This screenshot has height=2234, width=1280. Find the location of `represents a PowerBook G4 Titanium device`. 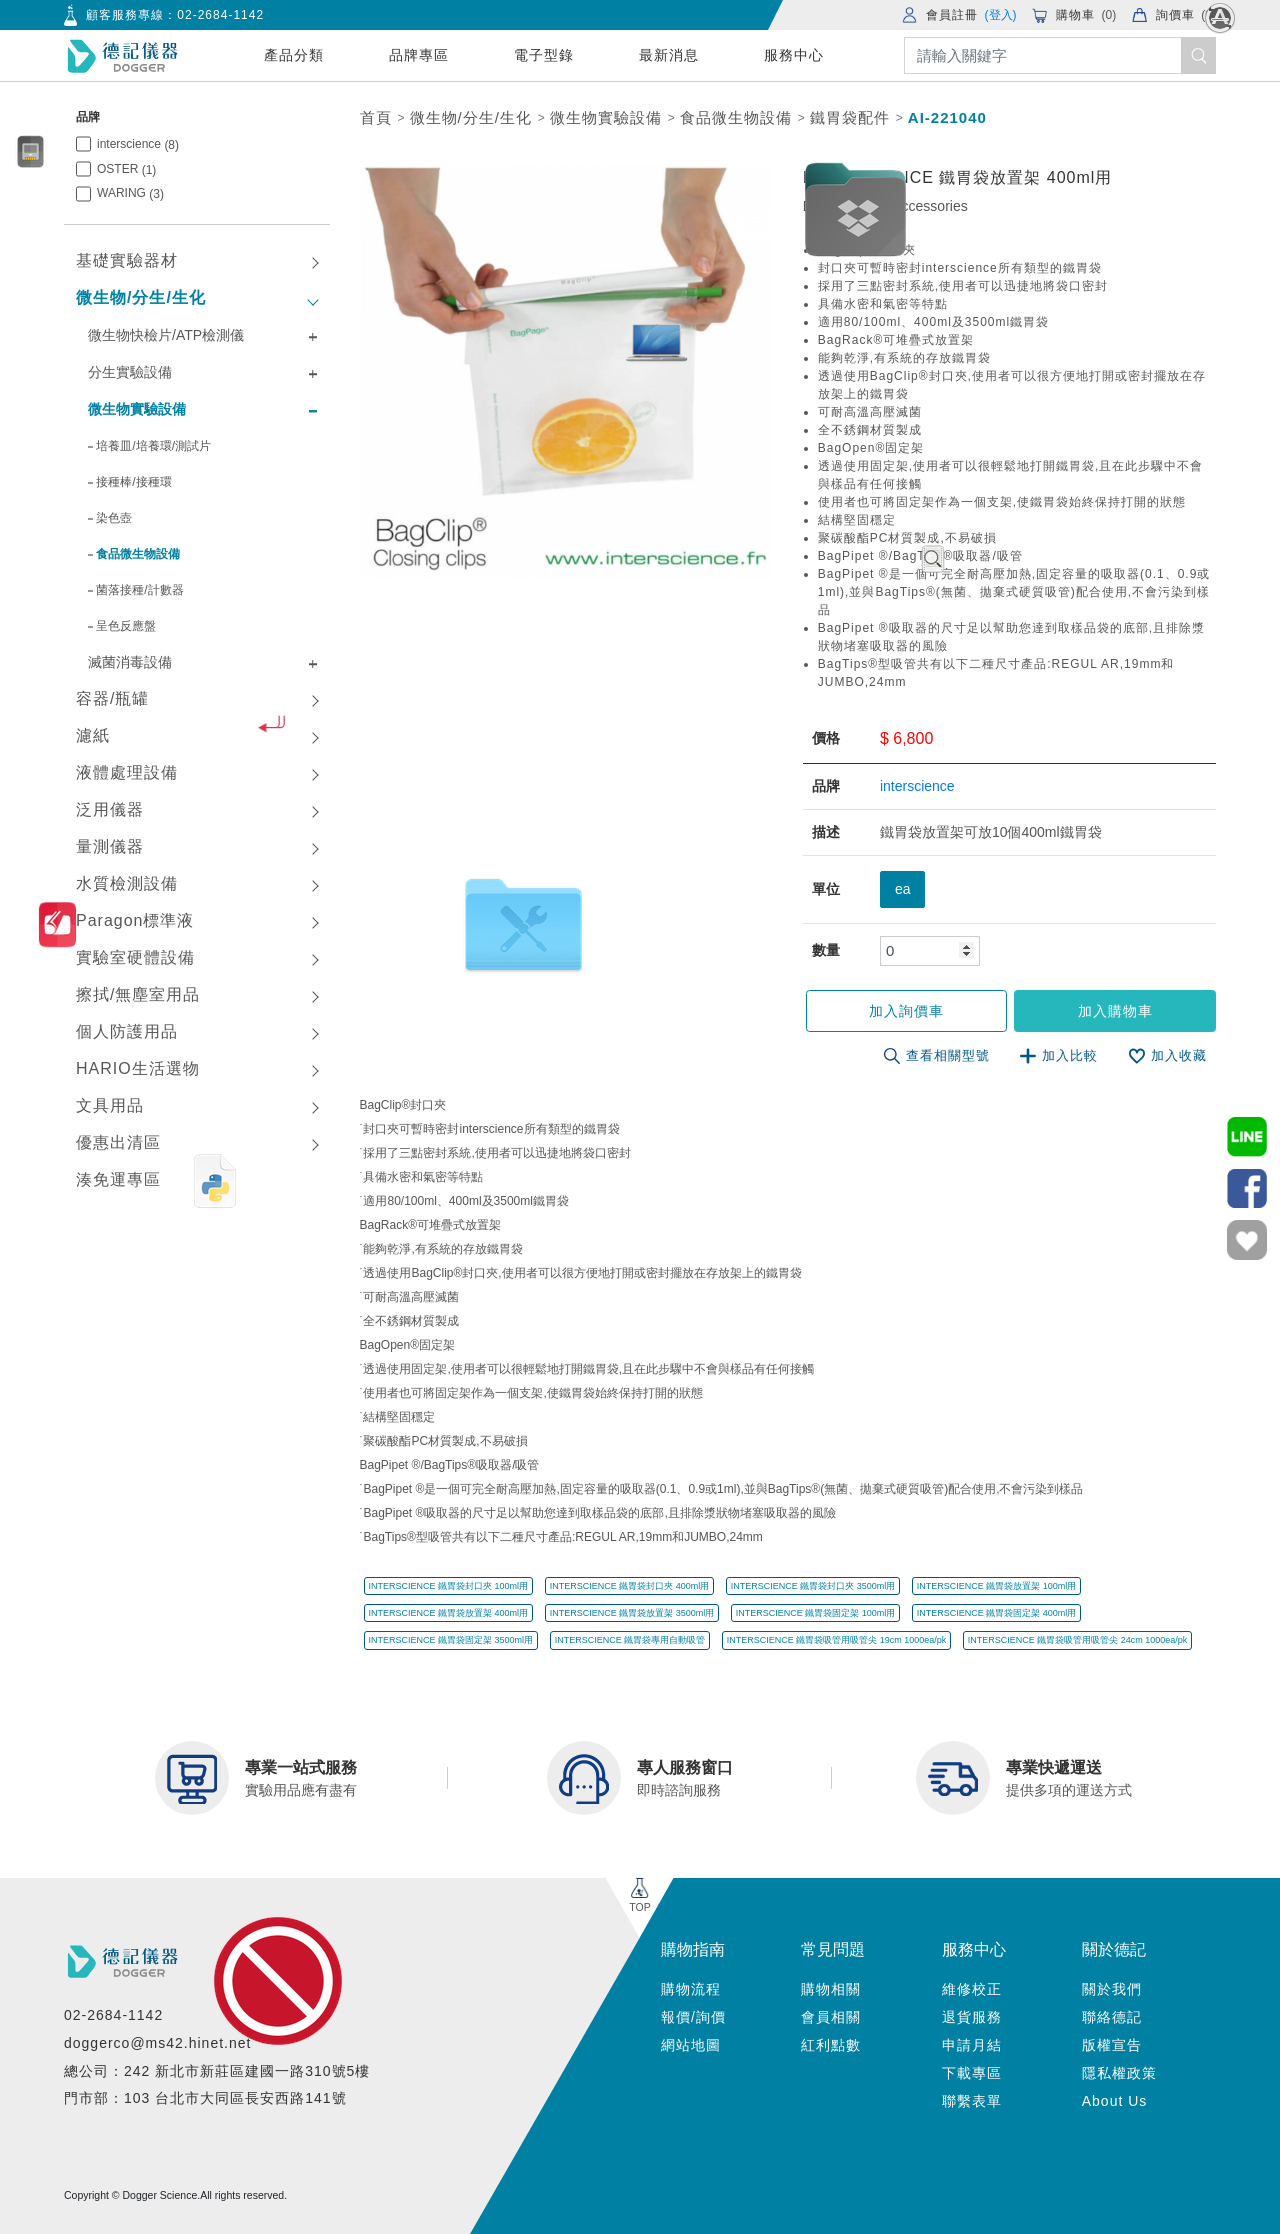

represents a PowerBook G4 Titanium device is located at coordinates (656, 340).